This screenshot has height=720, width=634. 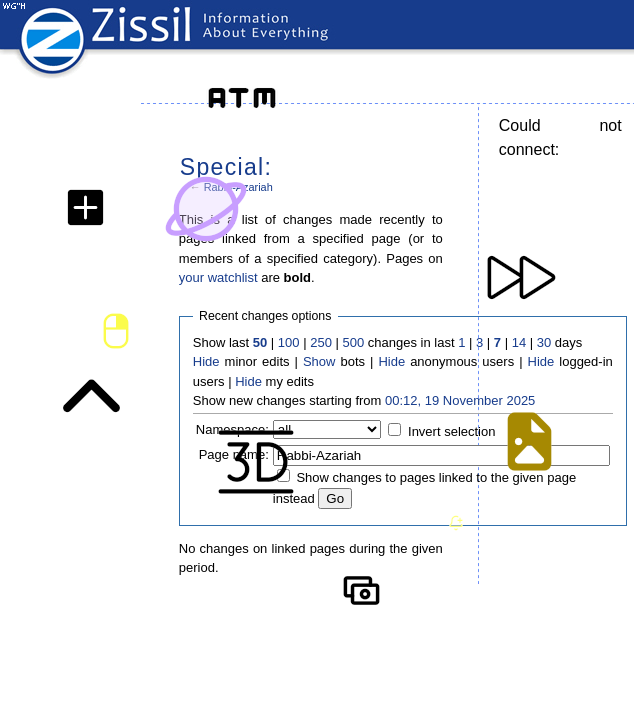 What do you see at coordinates (256, 462) in the screenshot?
I see `switch to 3D view mode` at bounding box center [256, 462].